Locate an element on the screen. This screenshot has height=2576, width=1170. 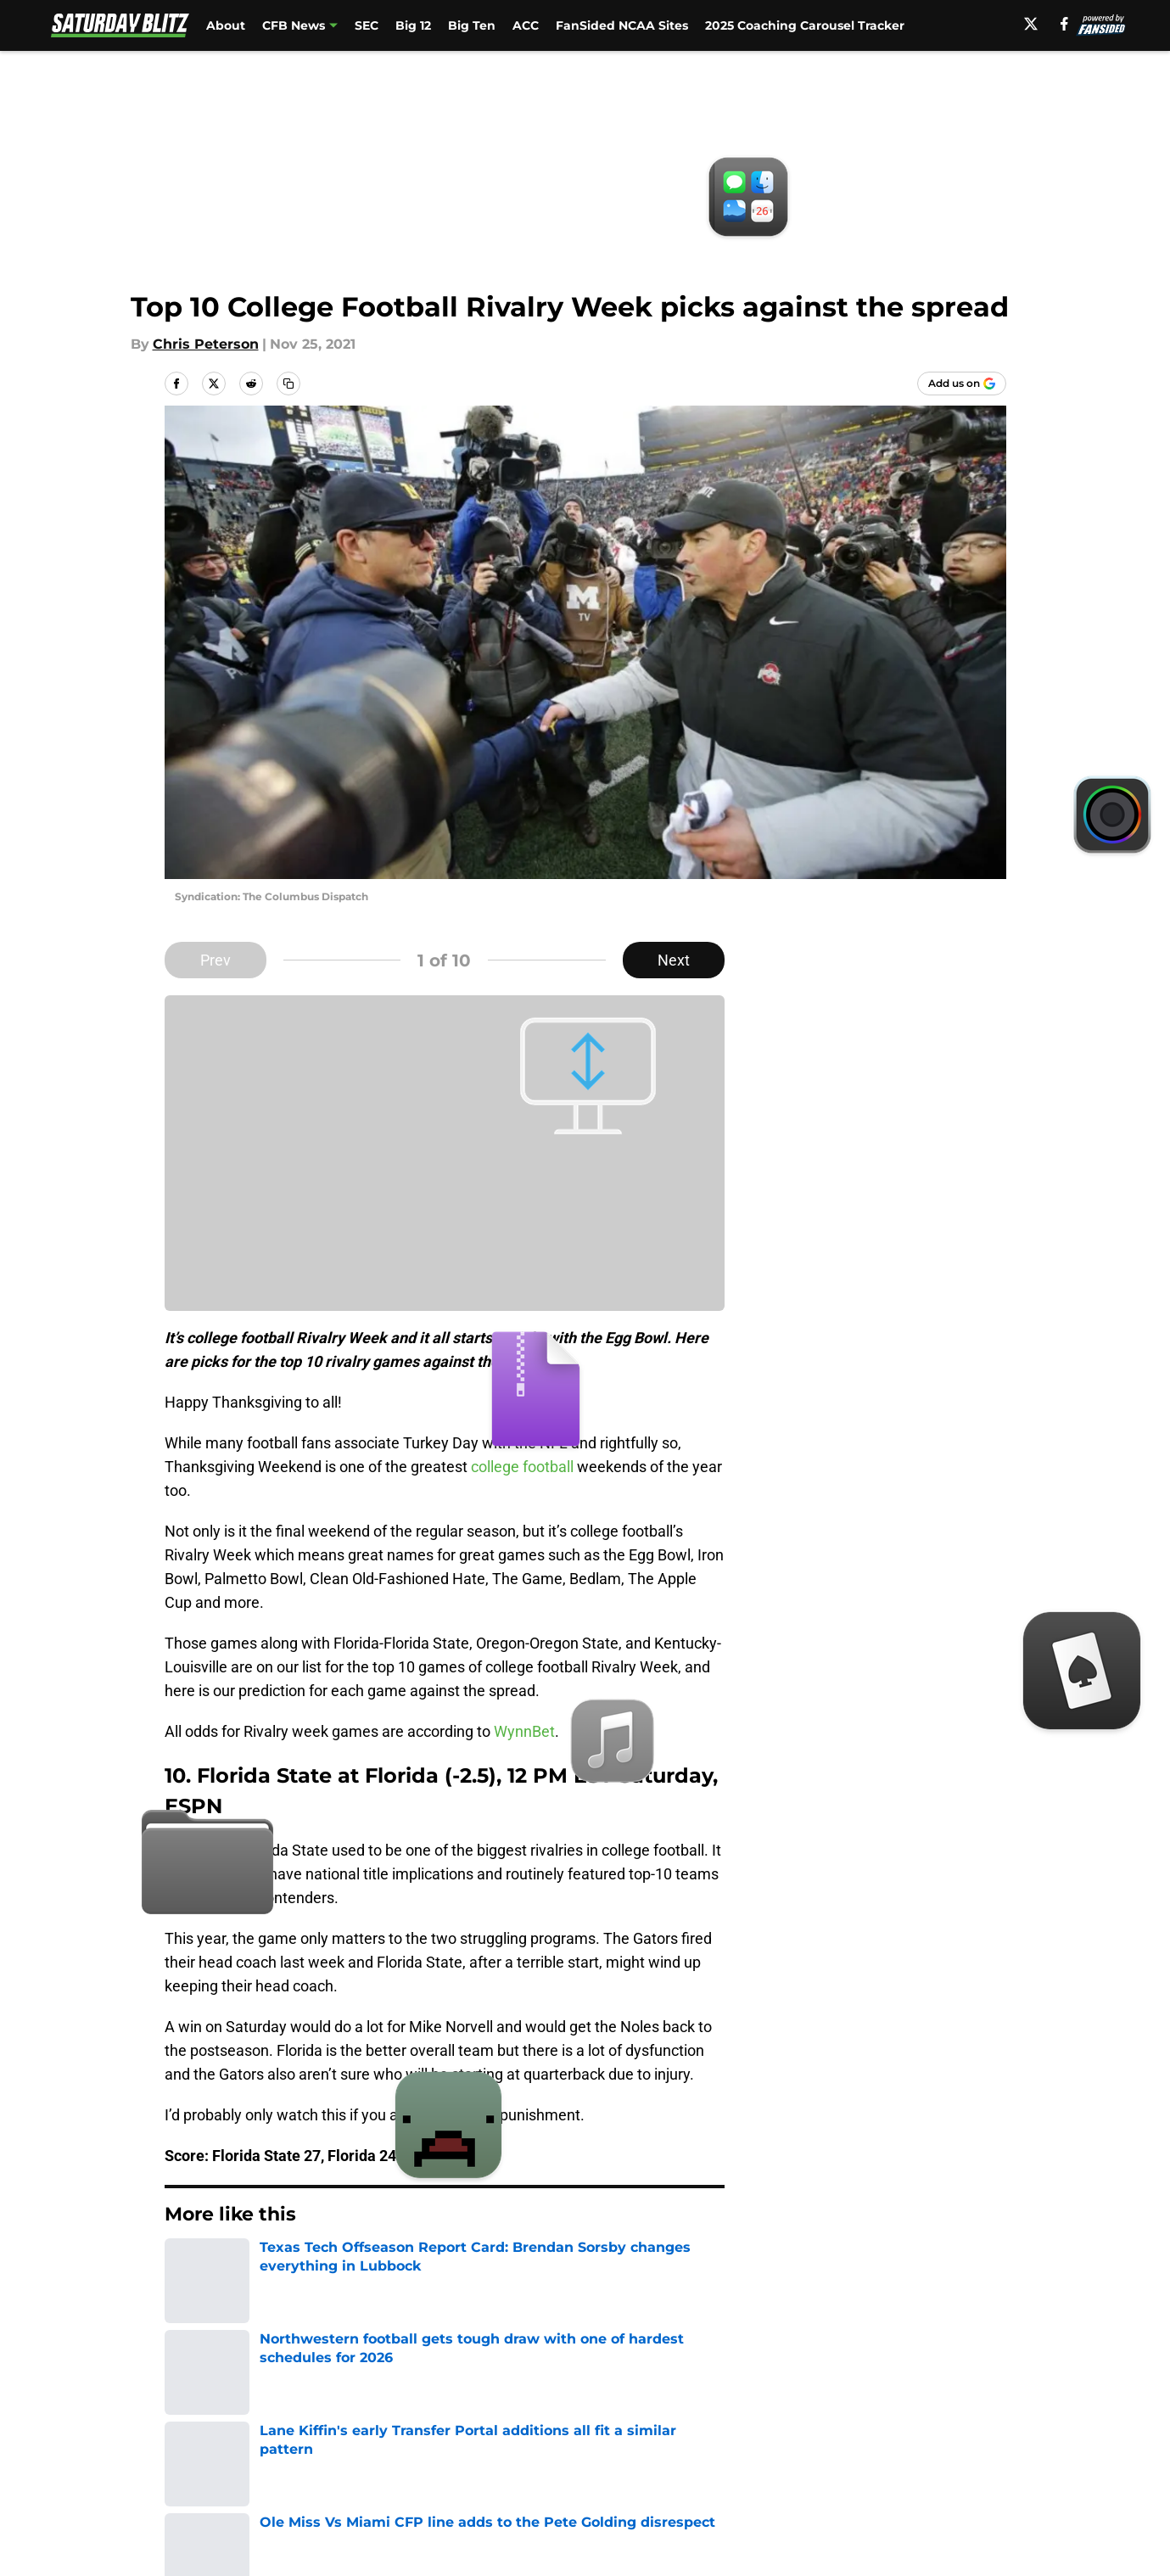
rotate or flip display orientation is located at coordinates (588, 1076).